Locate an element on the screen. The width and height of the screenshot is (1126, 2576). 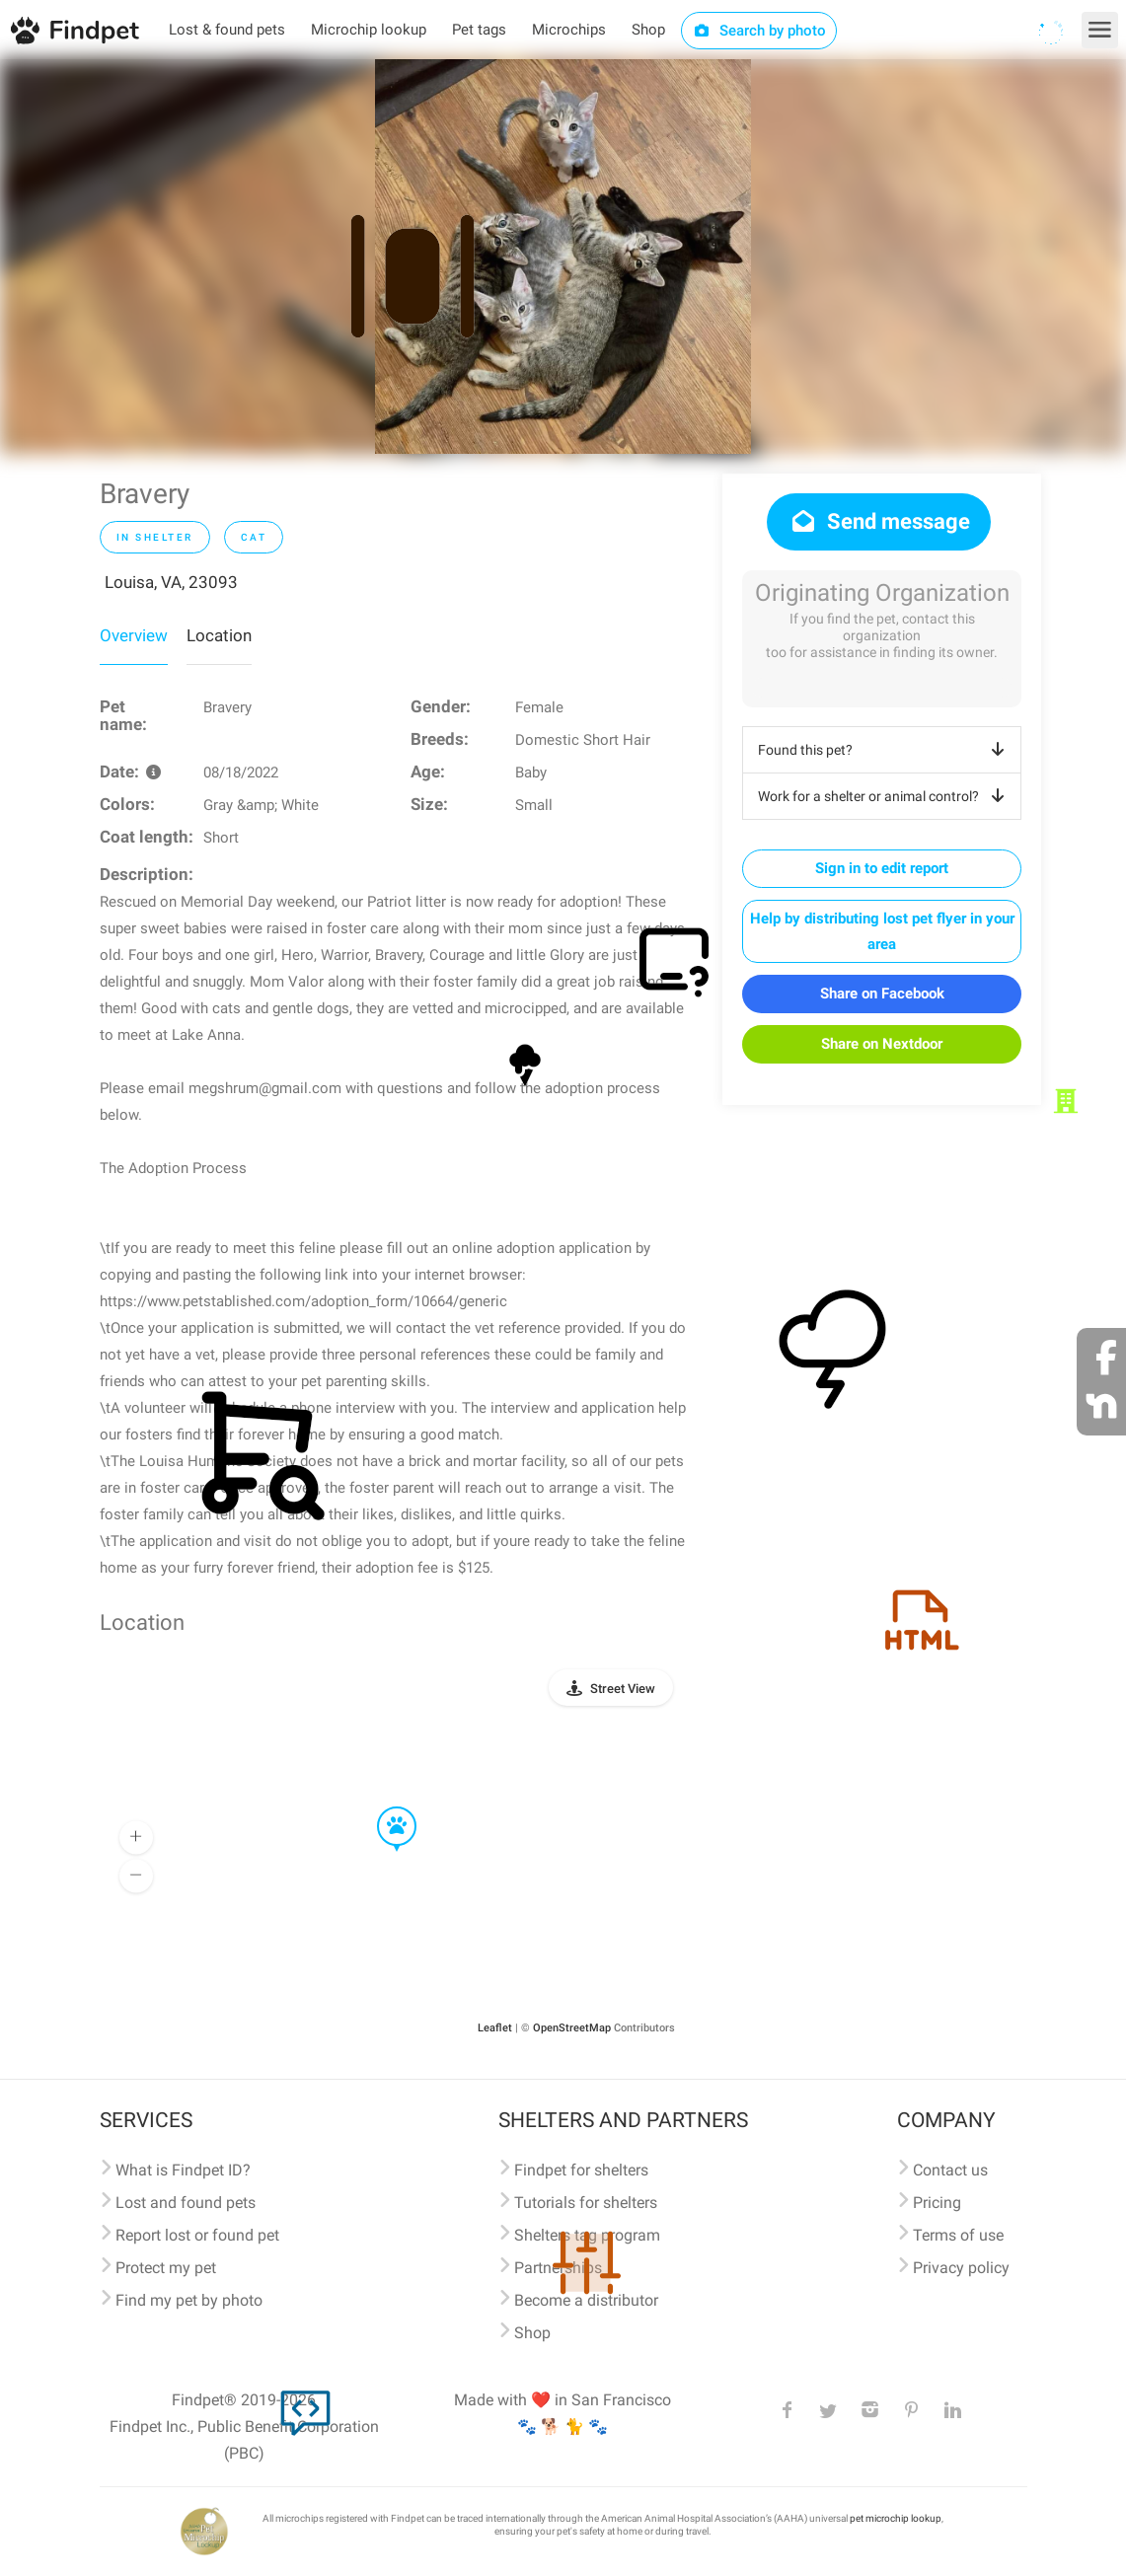
view office or workplace location is located at coordinates (1066, 1101).